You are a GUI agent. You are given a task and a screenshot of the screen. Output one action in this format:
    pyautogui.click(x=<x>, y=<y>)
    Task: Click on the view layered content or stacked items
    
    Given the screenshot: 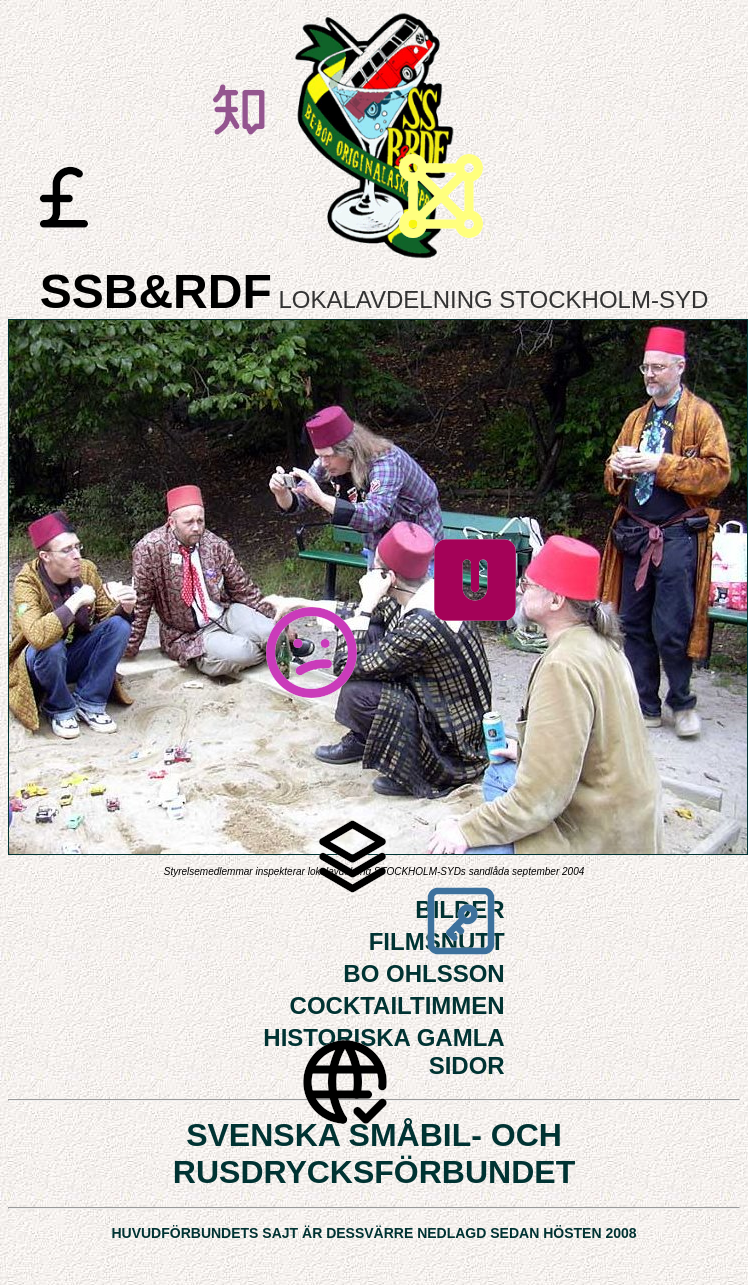 What is the action you would take?
    pyautogui.click(x=352, y=856)
    